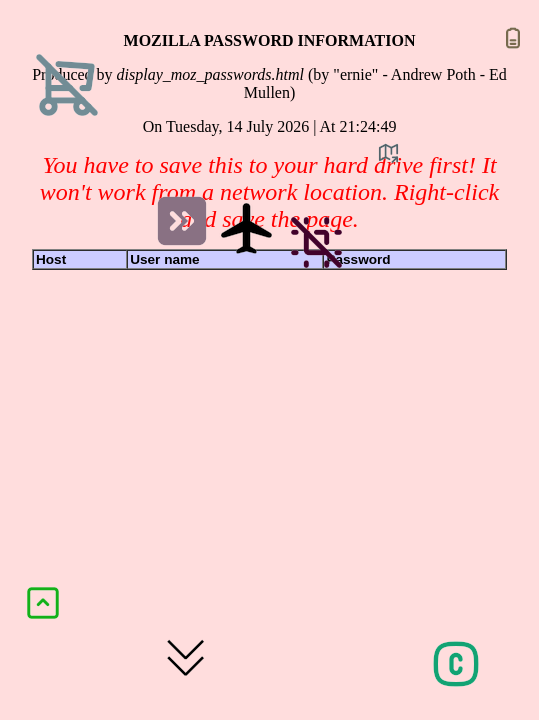 The width and height of the screenshot is (539, 720). I want to click on shopping cart unavailable or disabled, so click(67, 85).